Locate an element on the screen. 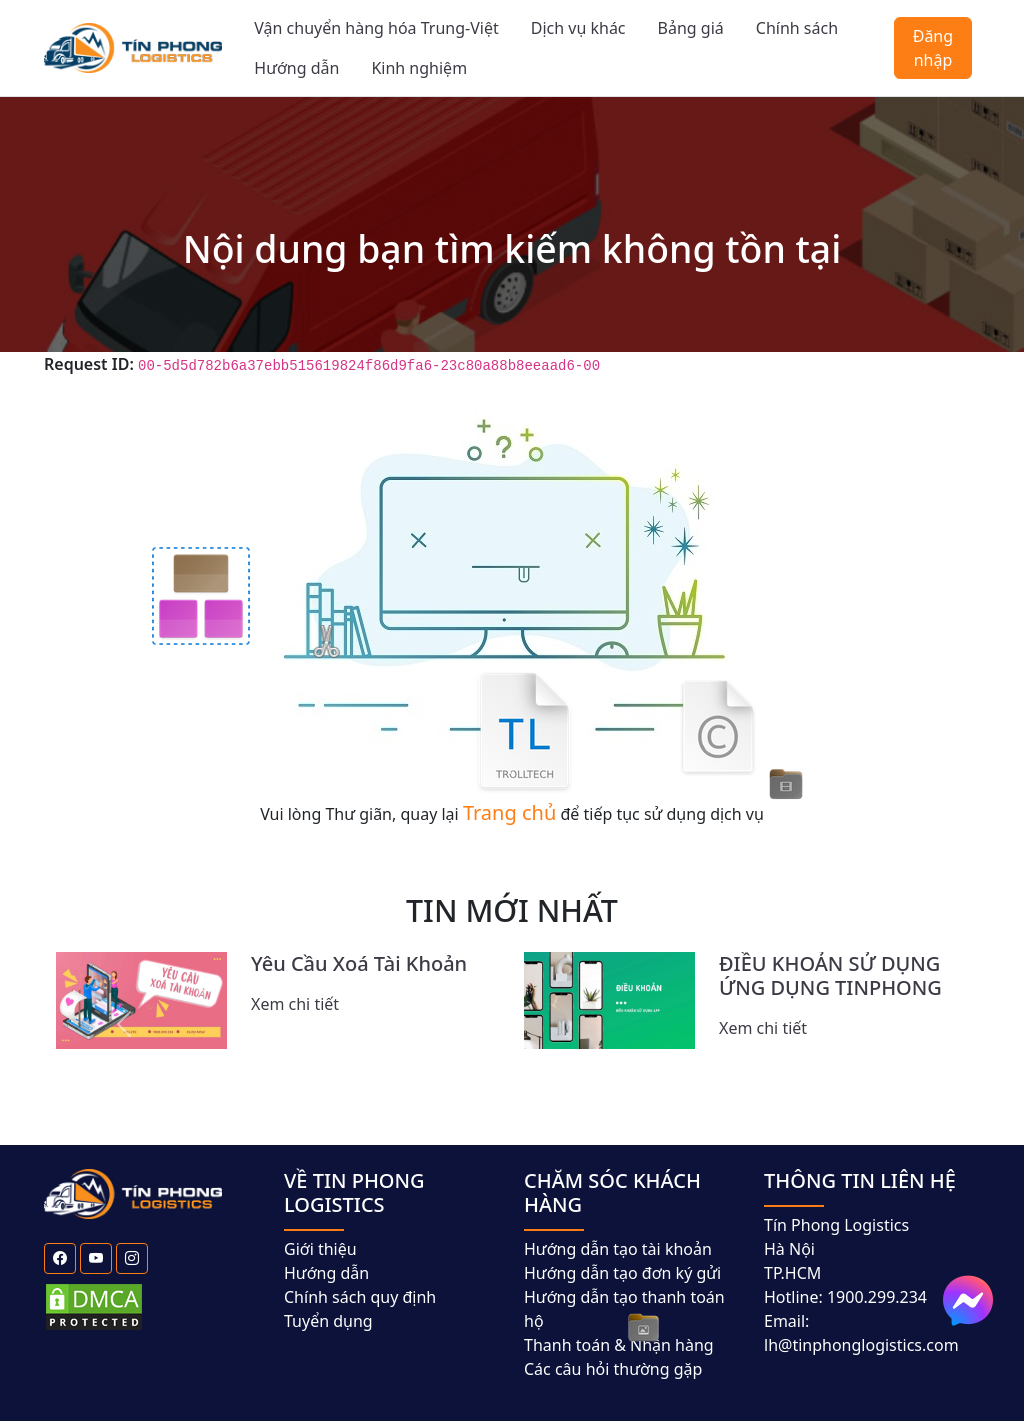  open your pictures folder is located at coordinates (643, 1327).